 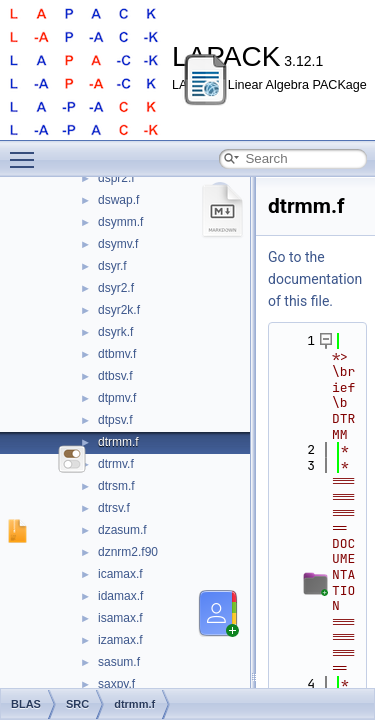 I want to click on open gnome tweaks to customize system settings, so click(x=72, y=459).